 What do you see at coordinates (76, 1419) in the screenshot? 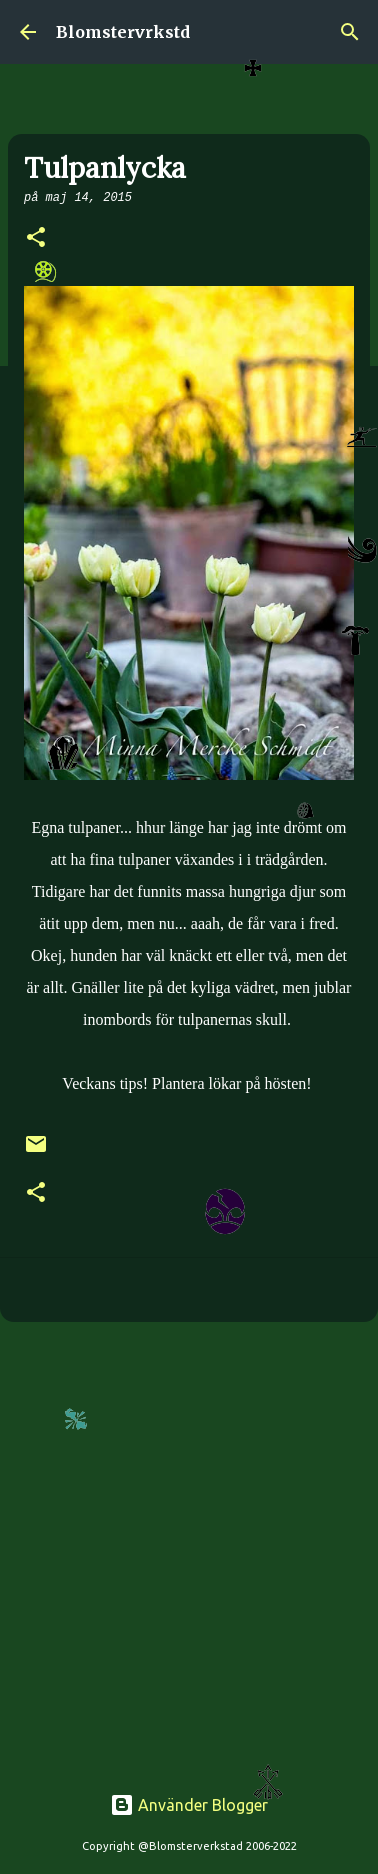
I see `indicates a spark or ignition action` at bounding box center [76, 1419].